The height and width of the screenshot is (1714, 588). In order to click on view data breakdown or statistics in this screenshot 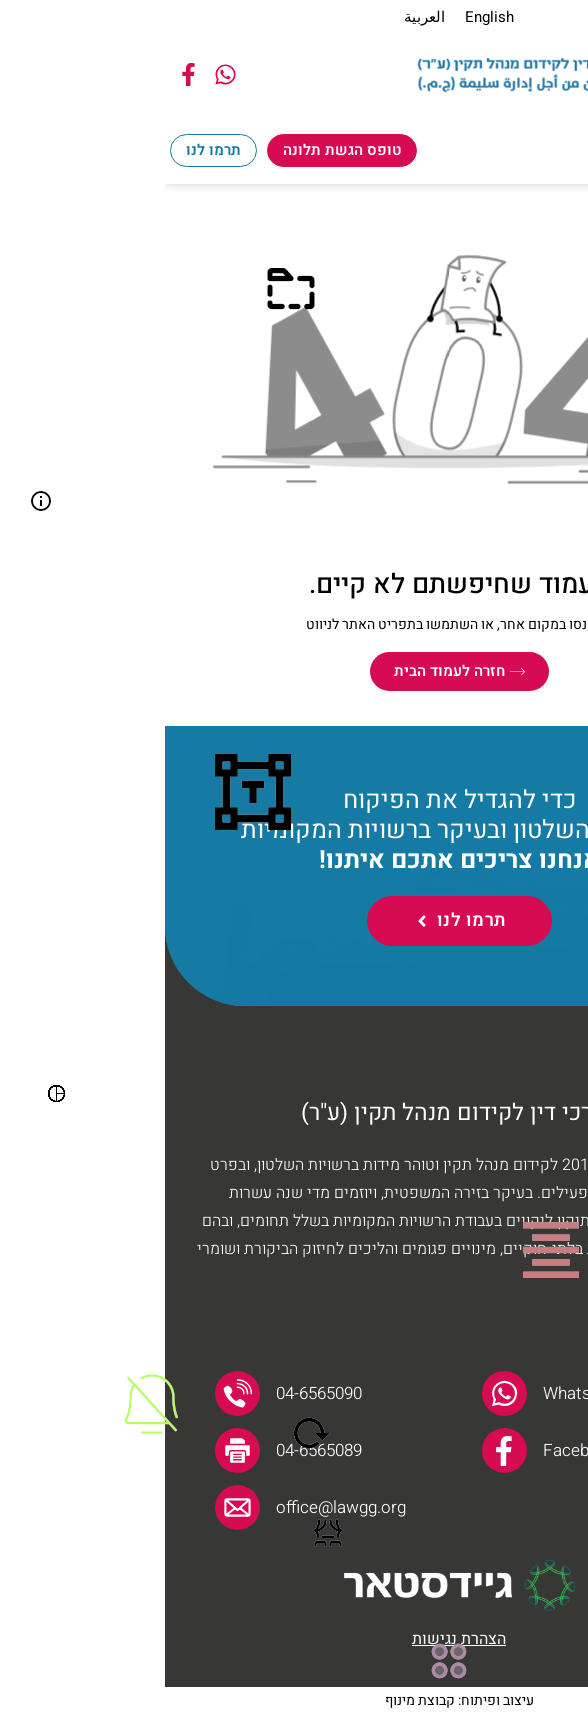, I will do `click(56, 1093)`.